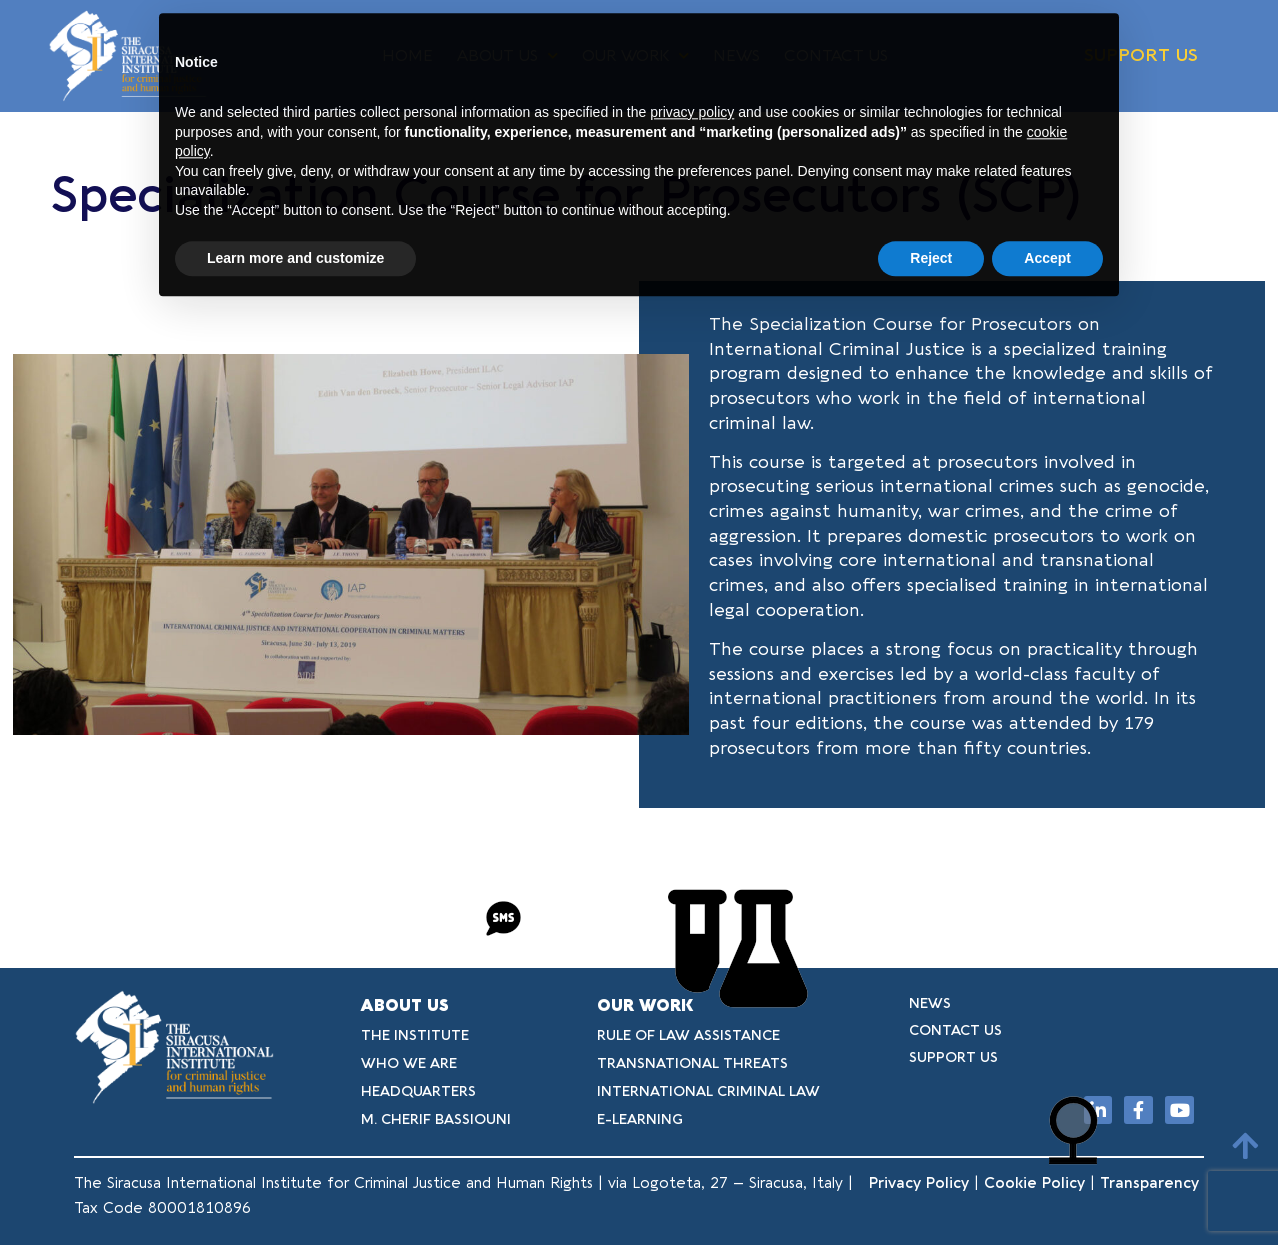 The height and width of the screenshot is (1245, 1278). Describe the element at coordinates (503, 918) in the screenshot. I see `open text messaging app` at that location.